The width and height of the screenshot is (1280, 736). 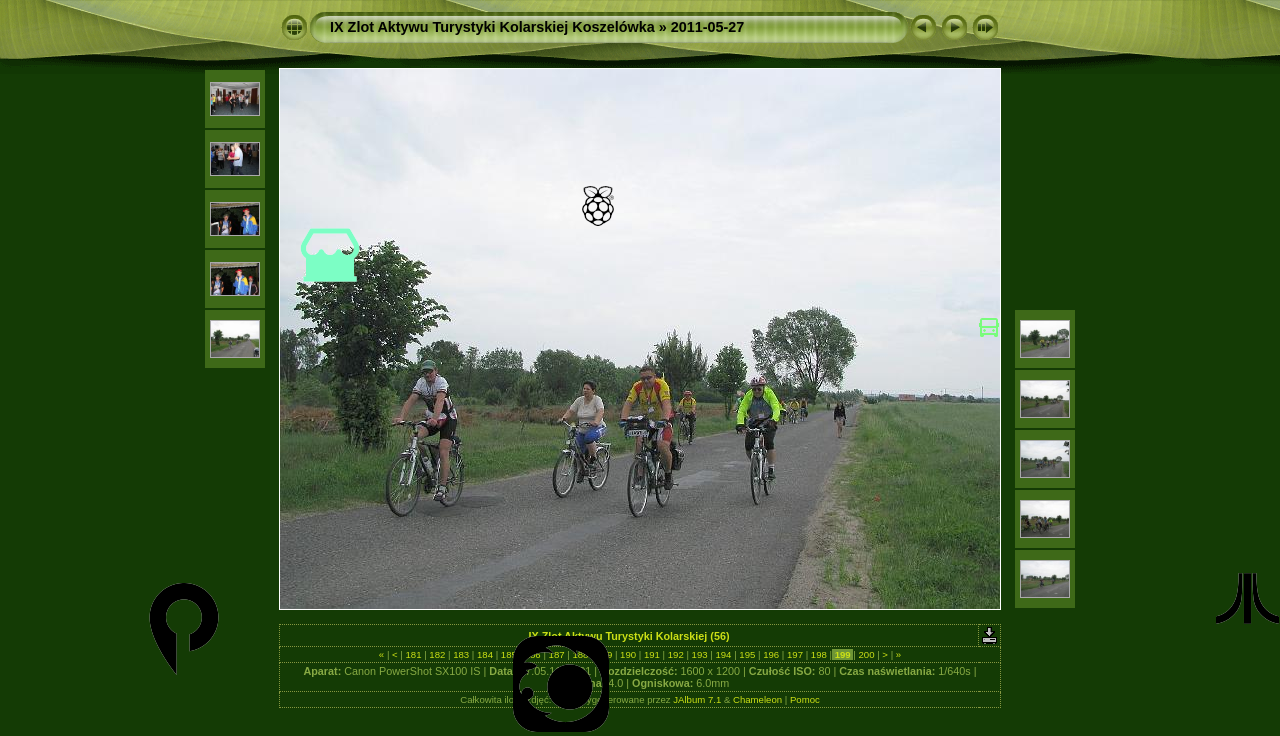 I want to click on view bus routes or schedules, so click(x=989, y=327).